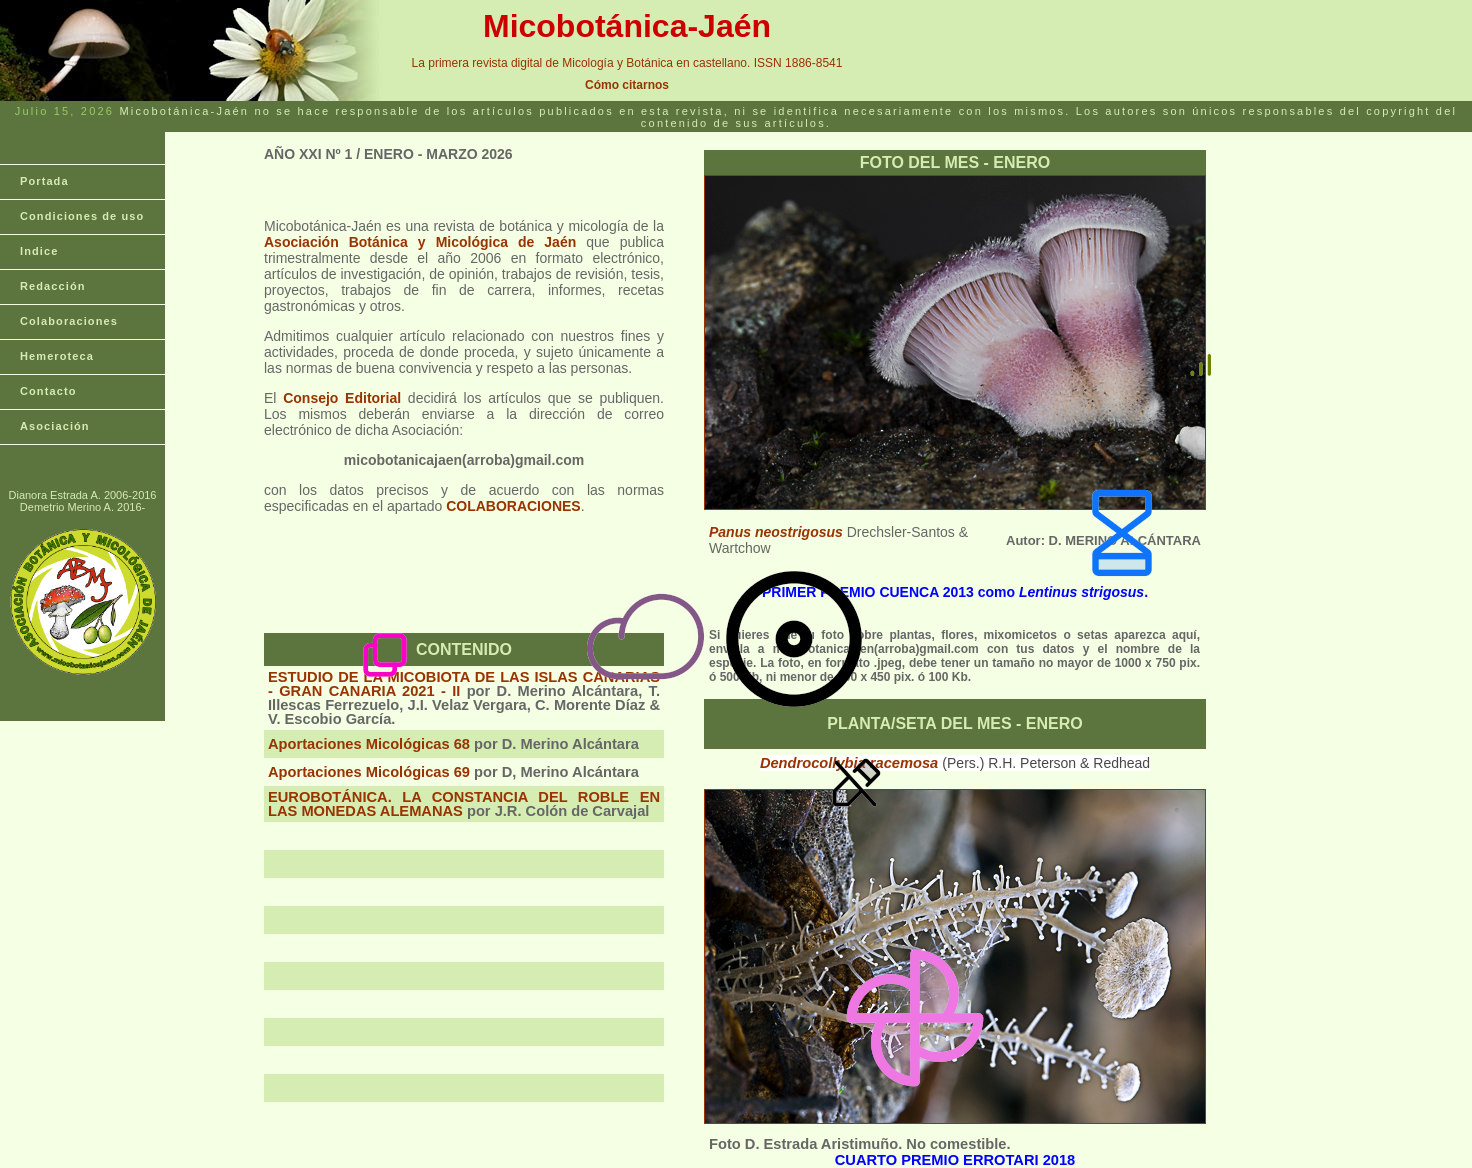  I want to click on editing is disabled, so click(855, 783).